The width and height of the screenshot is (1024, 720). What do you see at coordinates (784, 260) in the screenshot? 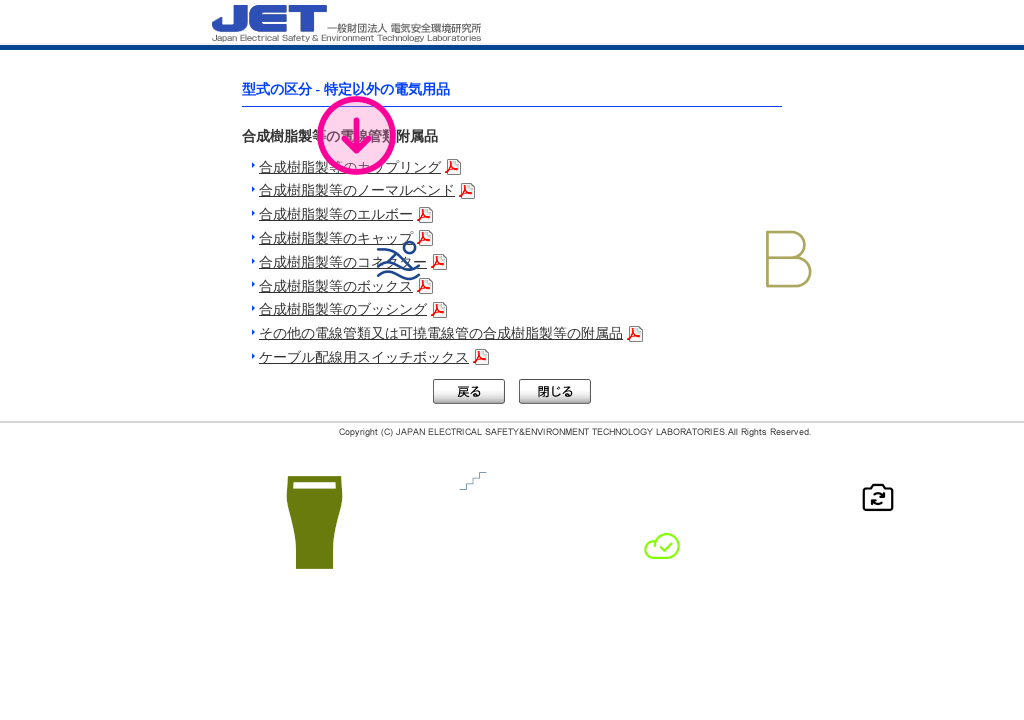
I see `apply bold formatting to selected text` at bounding box center [784, 260].